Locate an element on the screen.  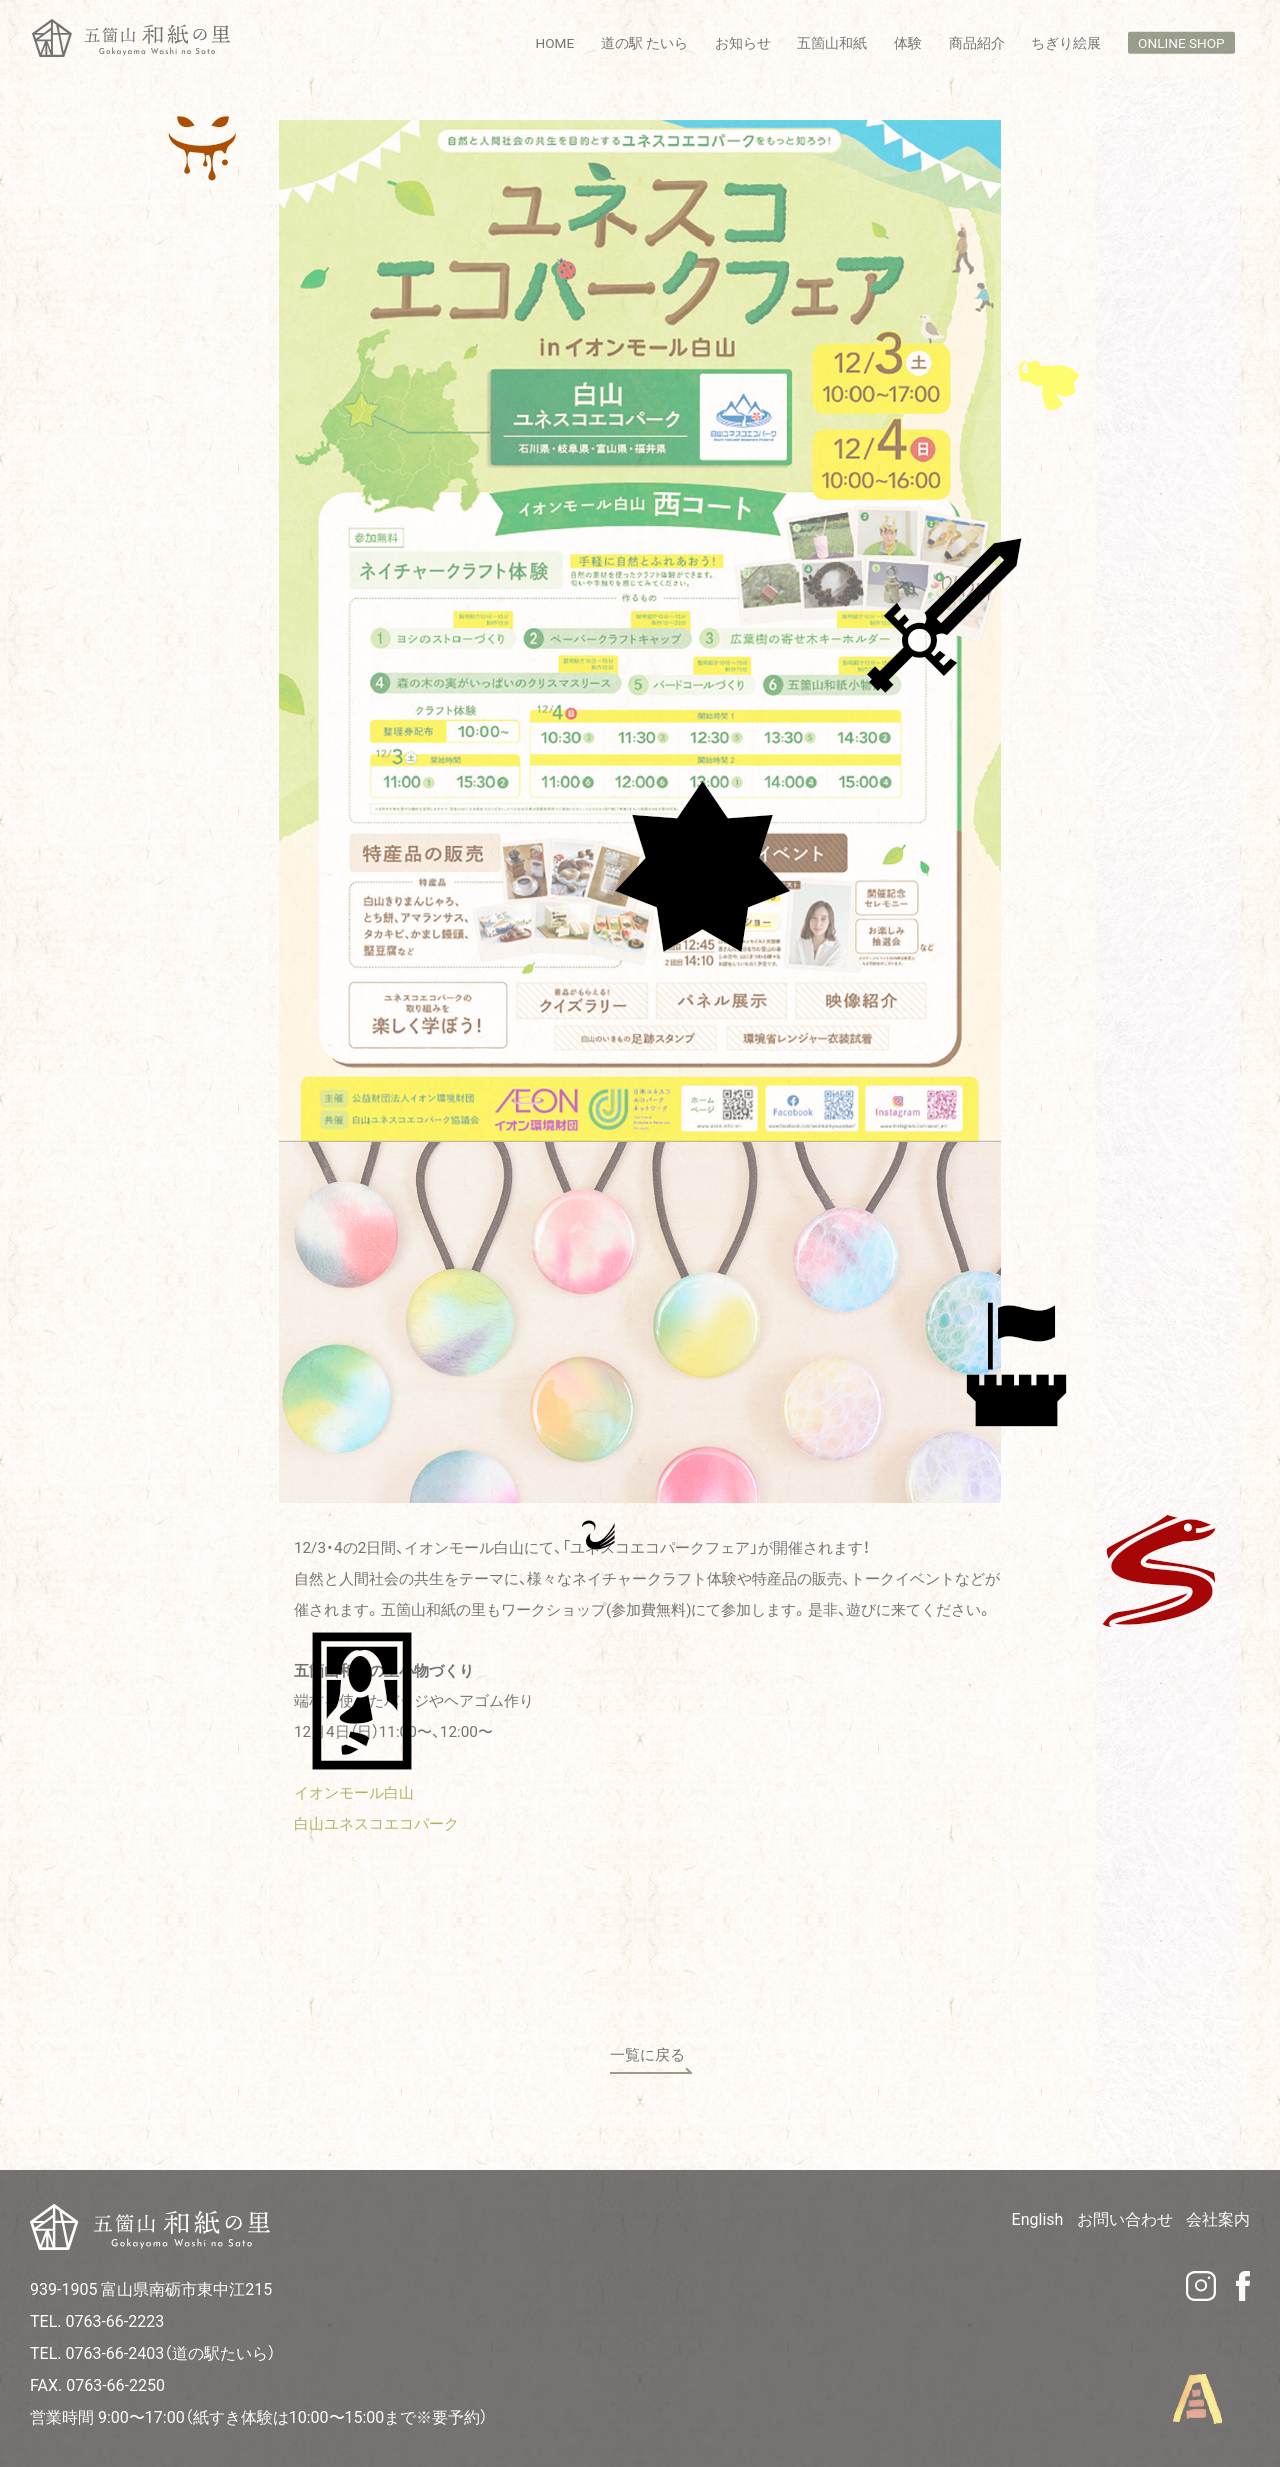
eel creature or fish type in a game inventory is located at coordinates (1159, 1571).